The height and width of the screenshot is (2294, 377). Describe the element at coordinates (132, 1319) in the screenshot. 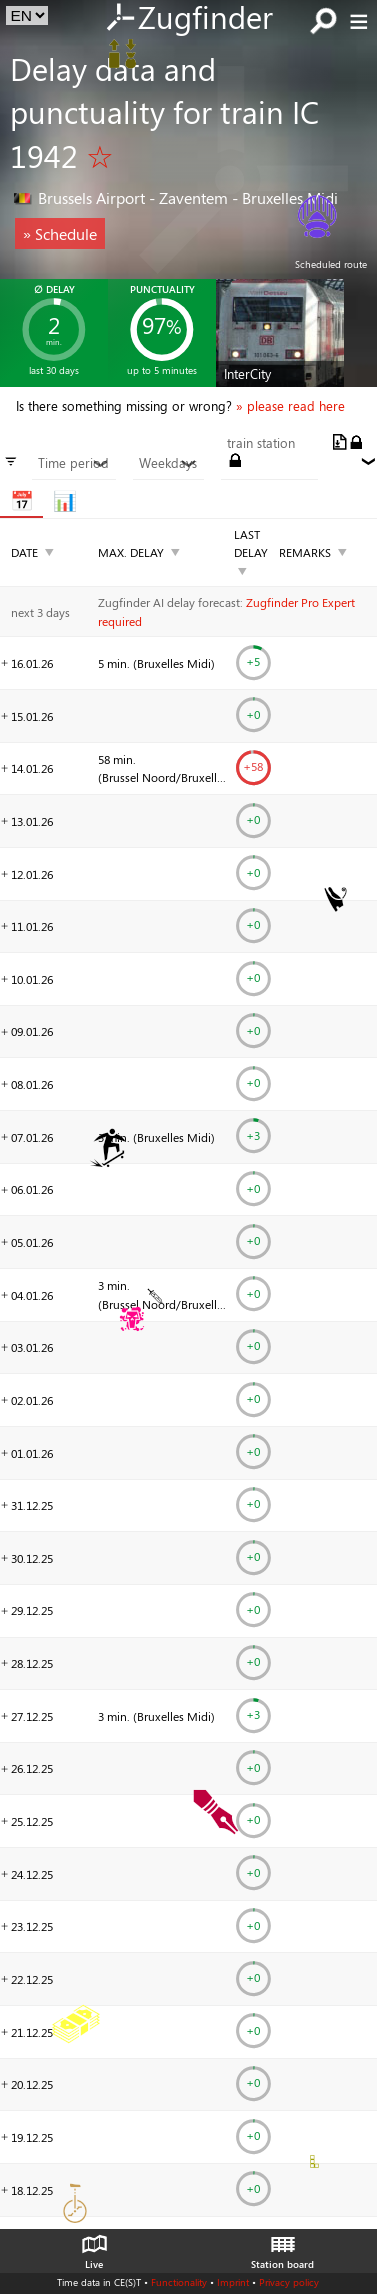

I see `indicates poison or toxic hazard in gameplay` at that location.